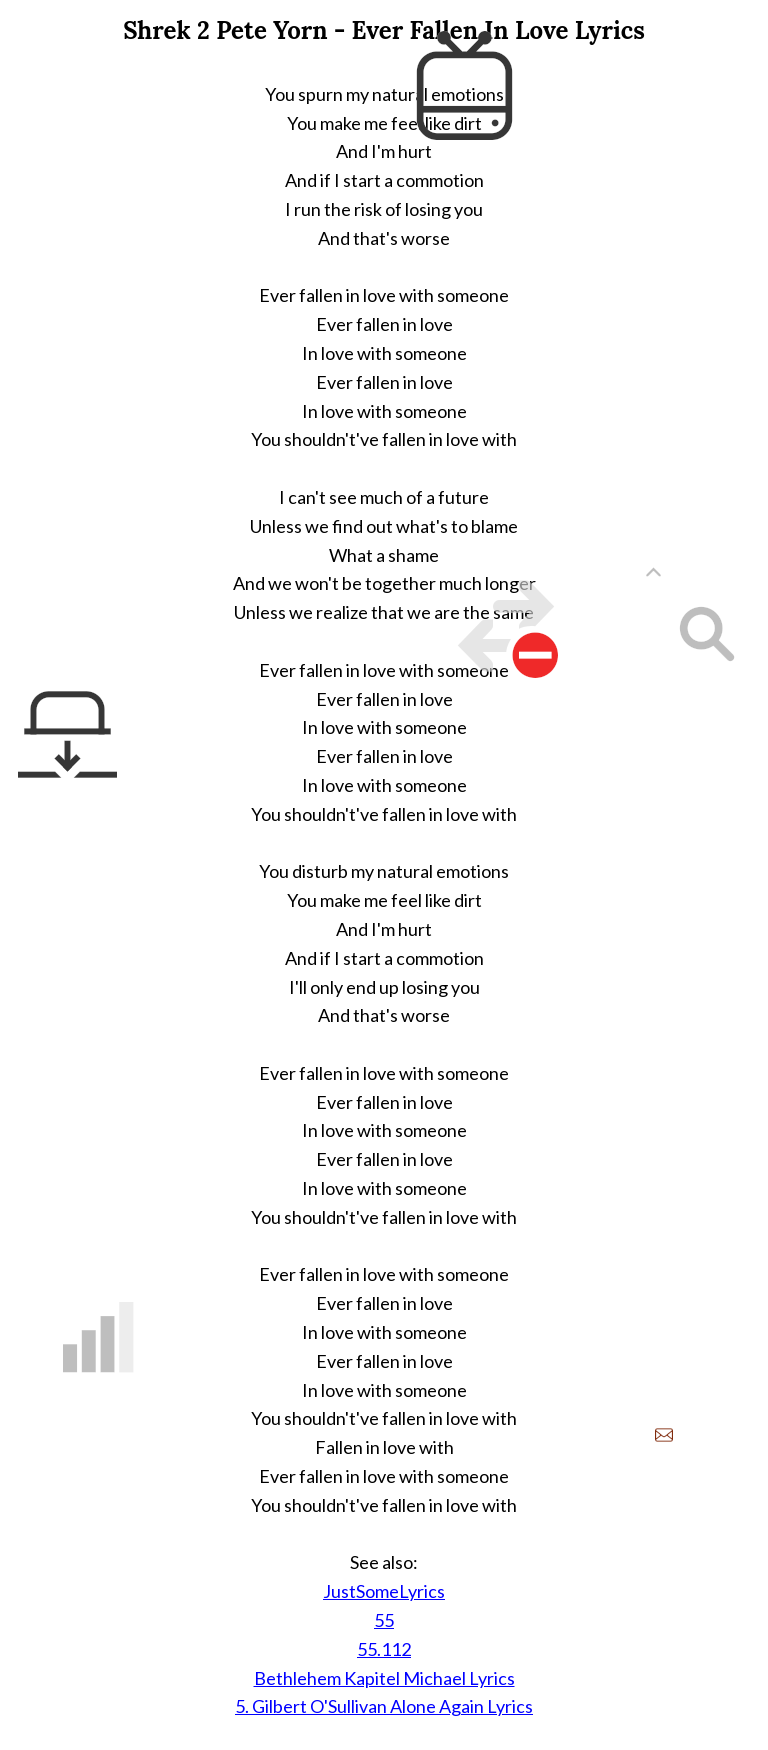 Image resolution: width=768 pixels, height=1750 pixels. What do you see at coordinates (464, 85) in the screenshot?
I see `open video player app` at bounding box center [464, 85].